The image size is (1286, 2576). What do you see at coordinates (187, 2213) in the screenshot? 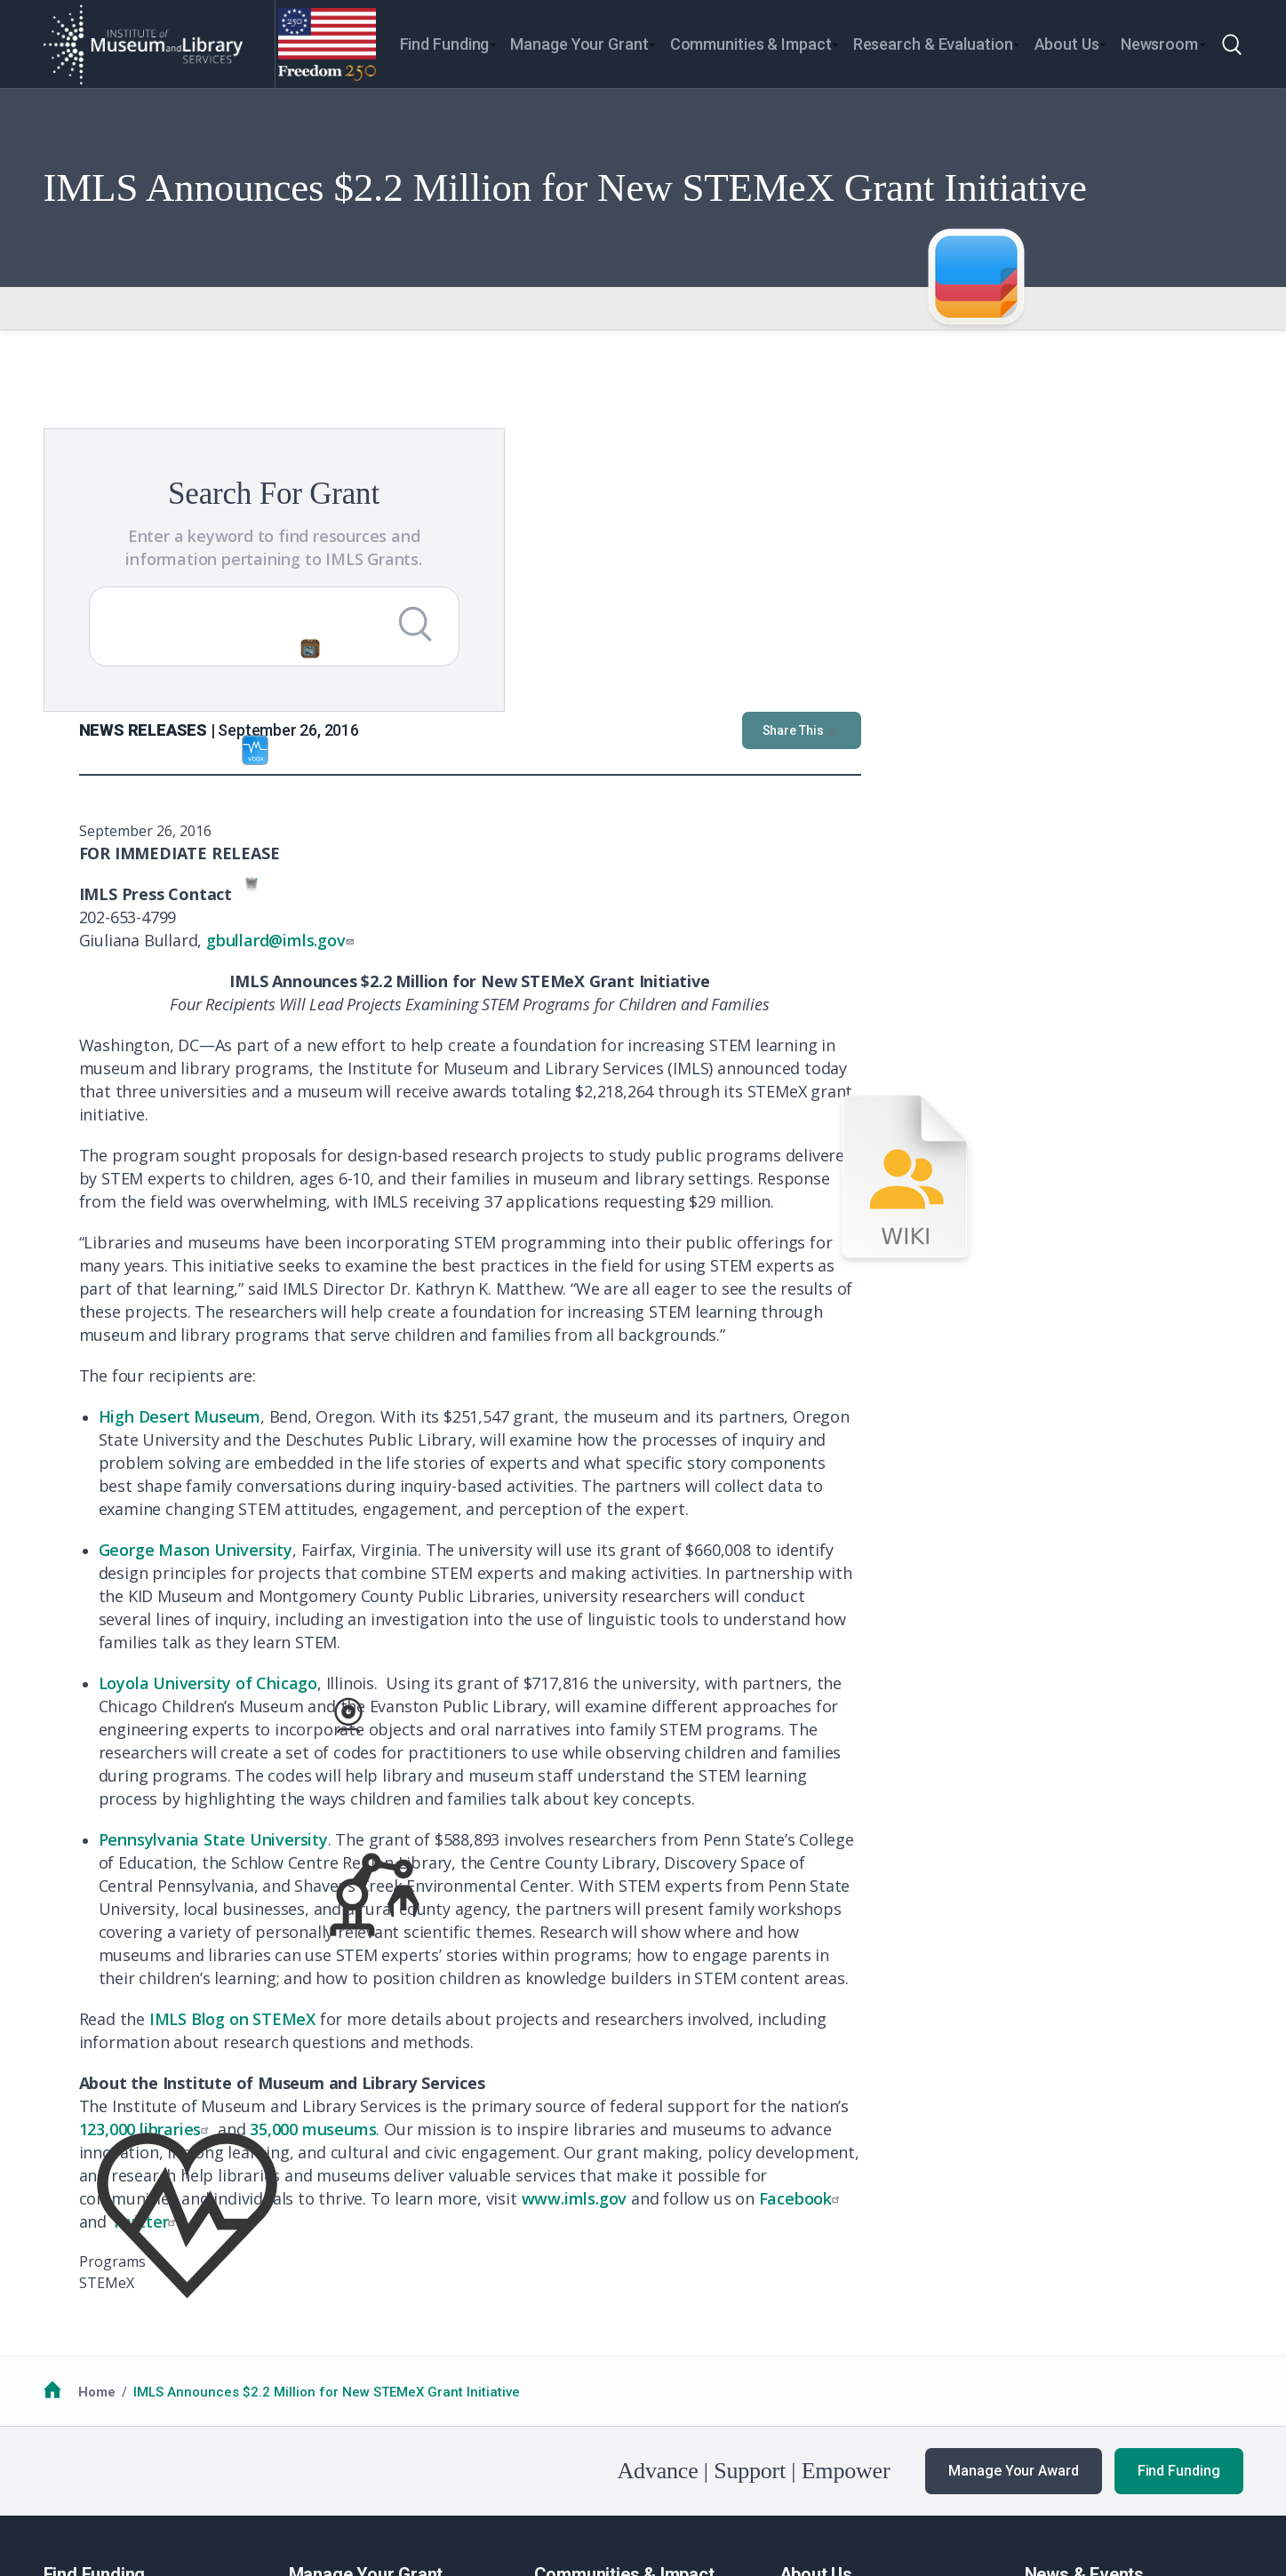
I see `open health or fitness app` at bounding box center [187, 2213].